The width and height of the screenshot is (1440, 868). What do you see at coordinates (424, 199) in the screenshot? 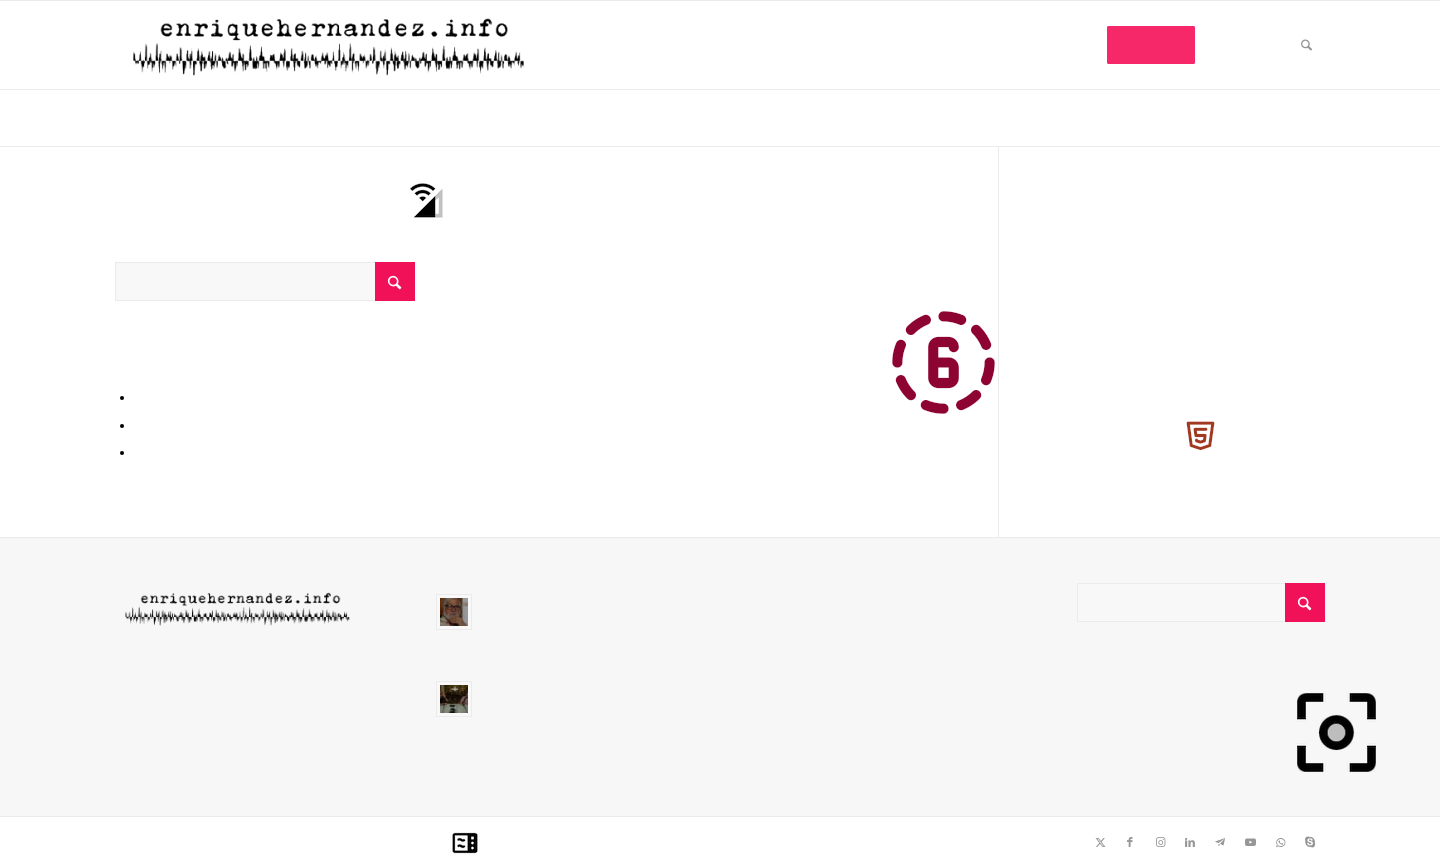
I see `indicates wifi connection with cellular backup` at bounding box center [424, 199].